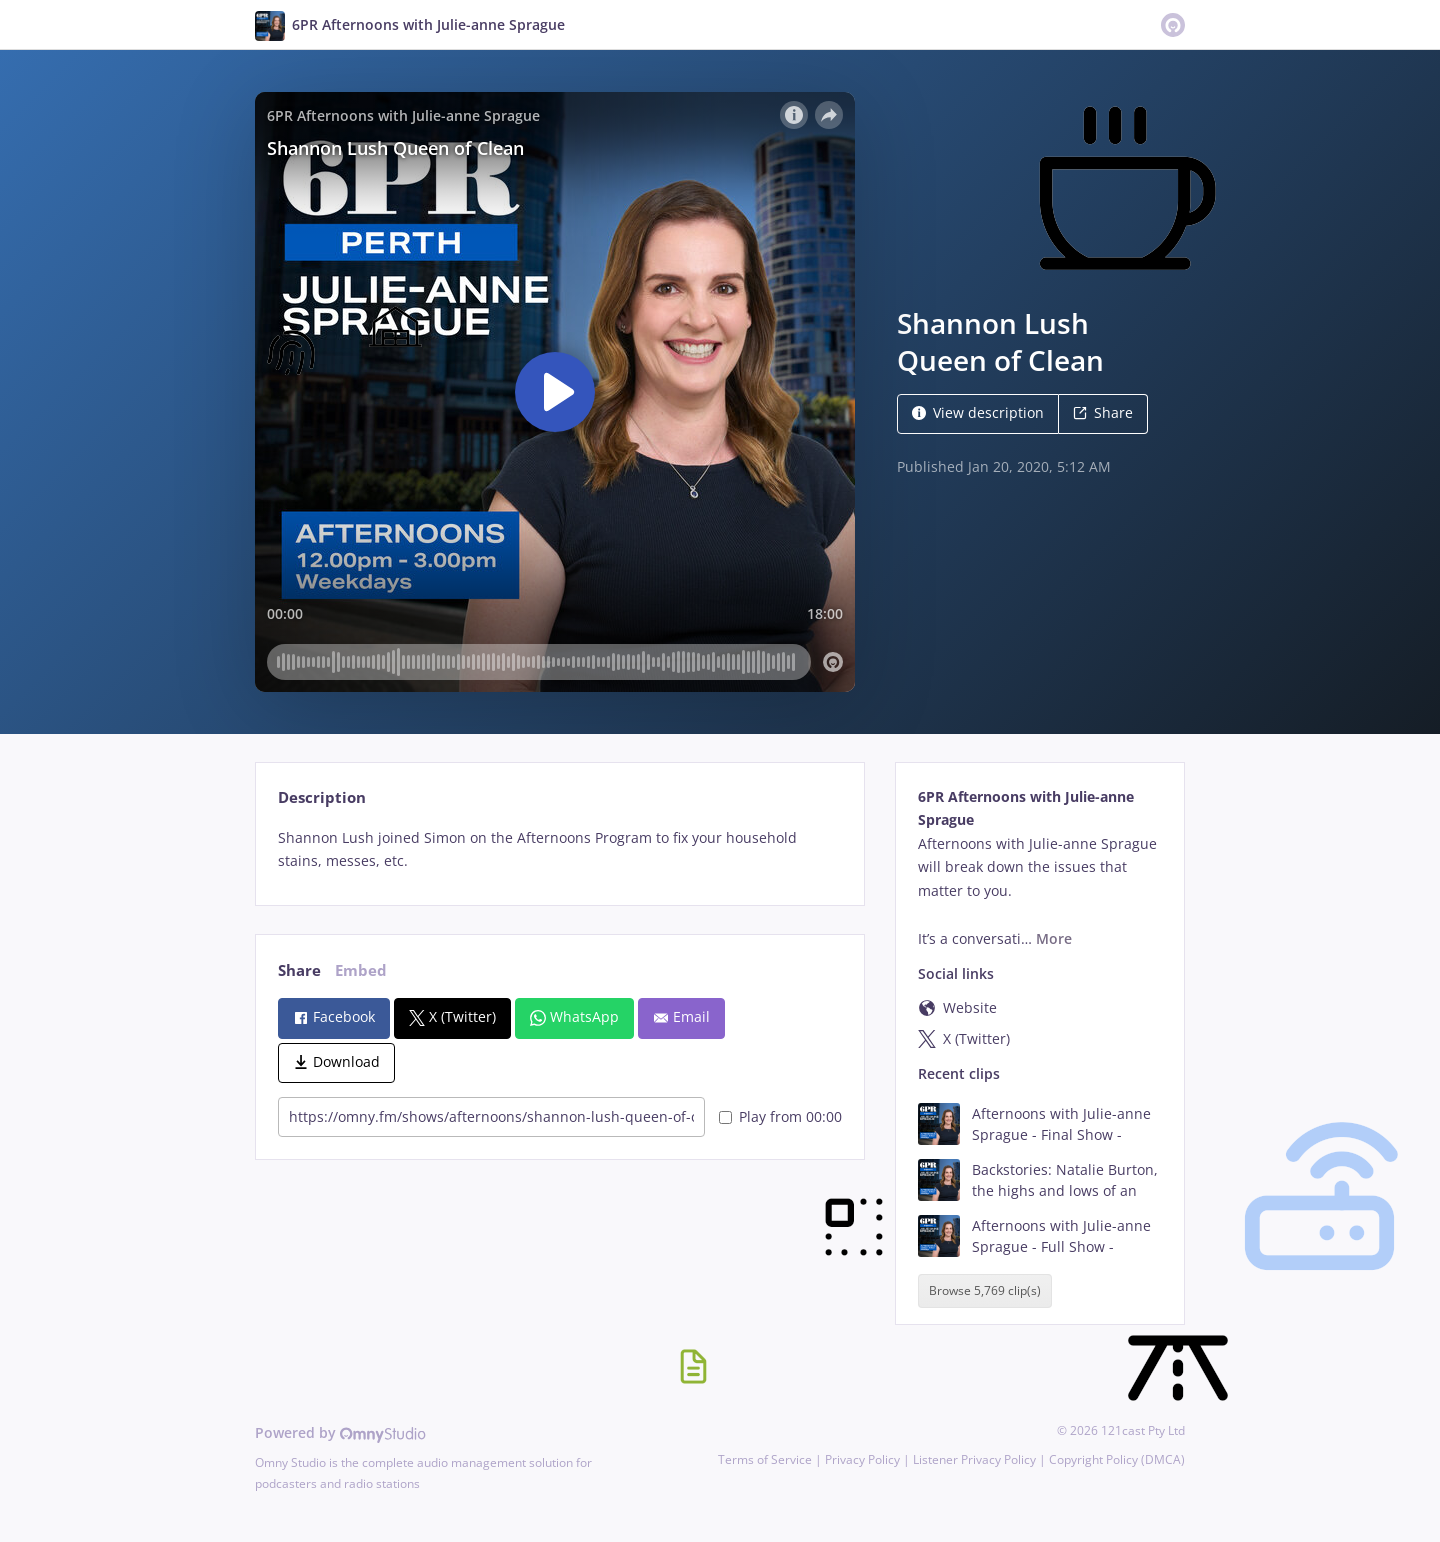 Image resolution: width=1440 pixels, height=1542 pixels. What do you see at coordinates (693, 1366) in the screenshot?
I see `view document contents` at bounding box center [693, 1366].